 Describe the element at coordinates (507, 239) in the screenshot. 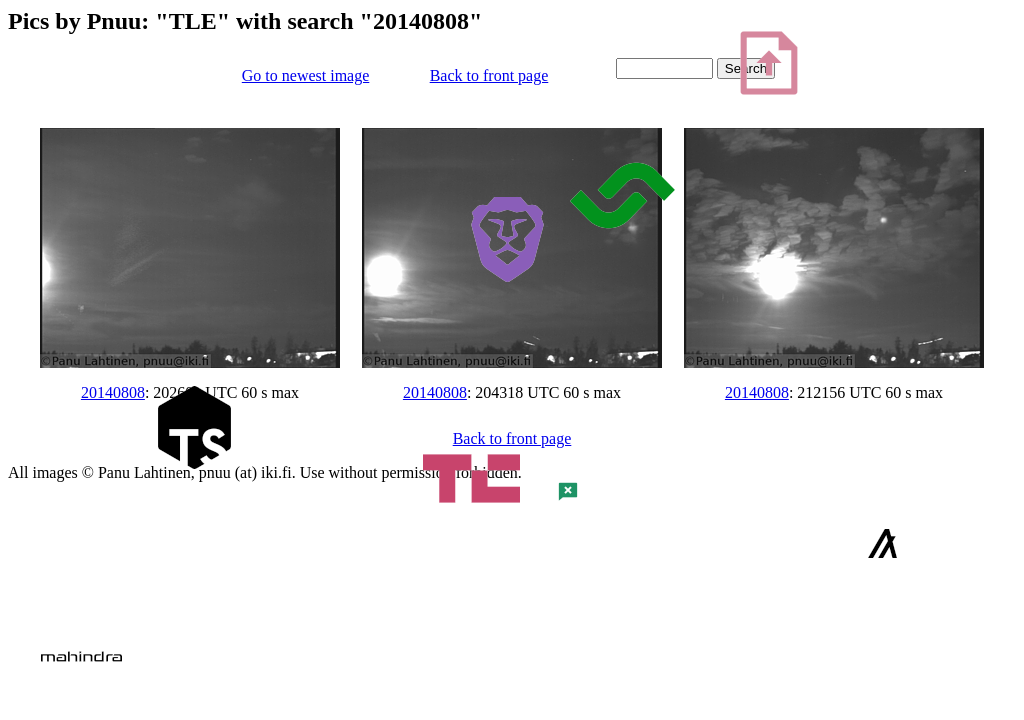

I see `open brave browser` at that location.